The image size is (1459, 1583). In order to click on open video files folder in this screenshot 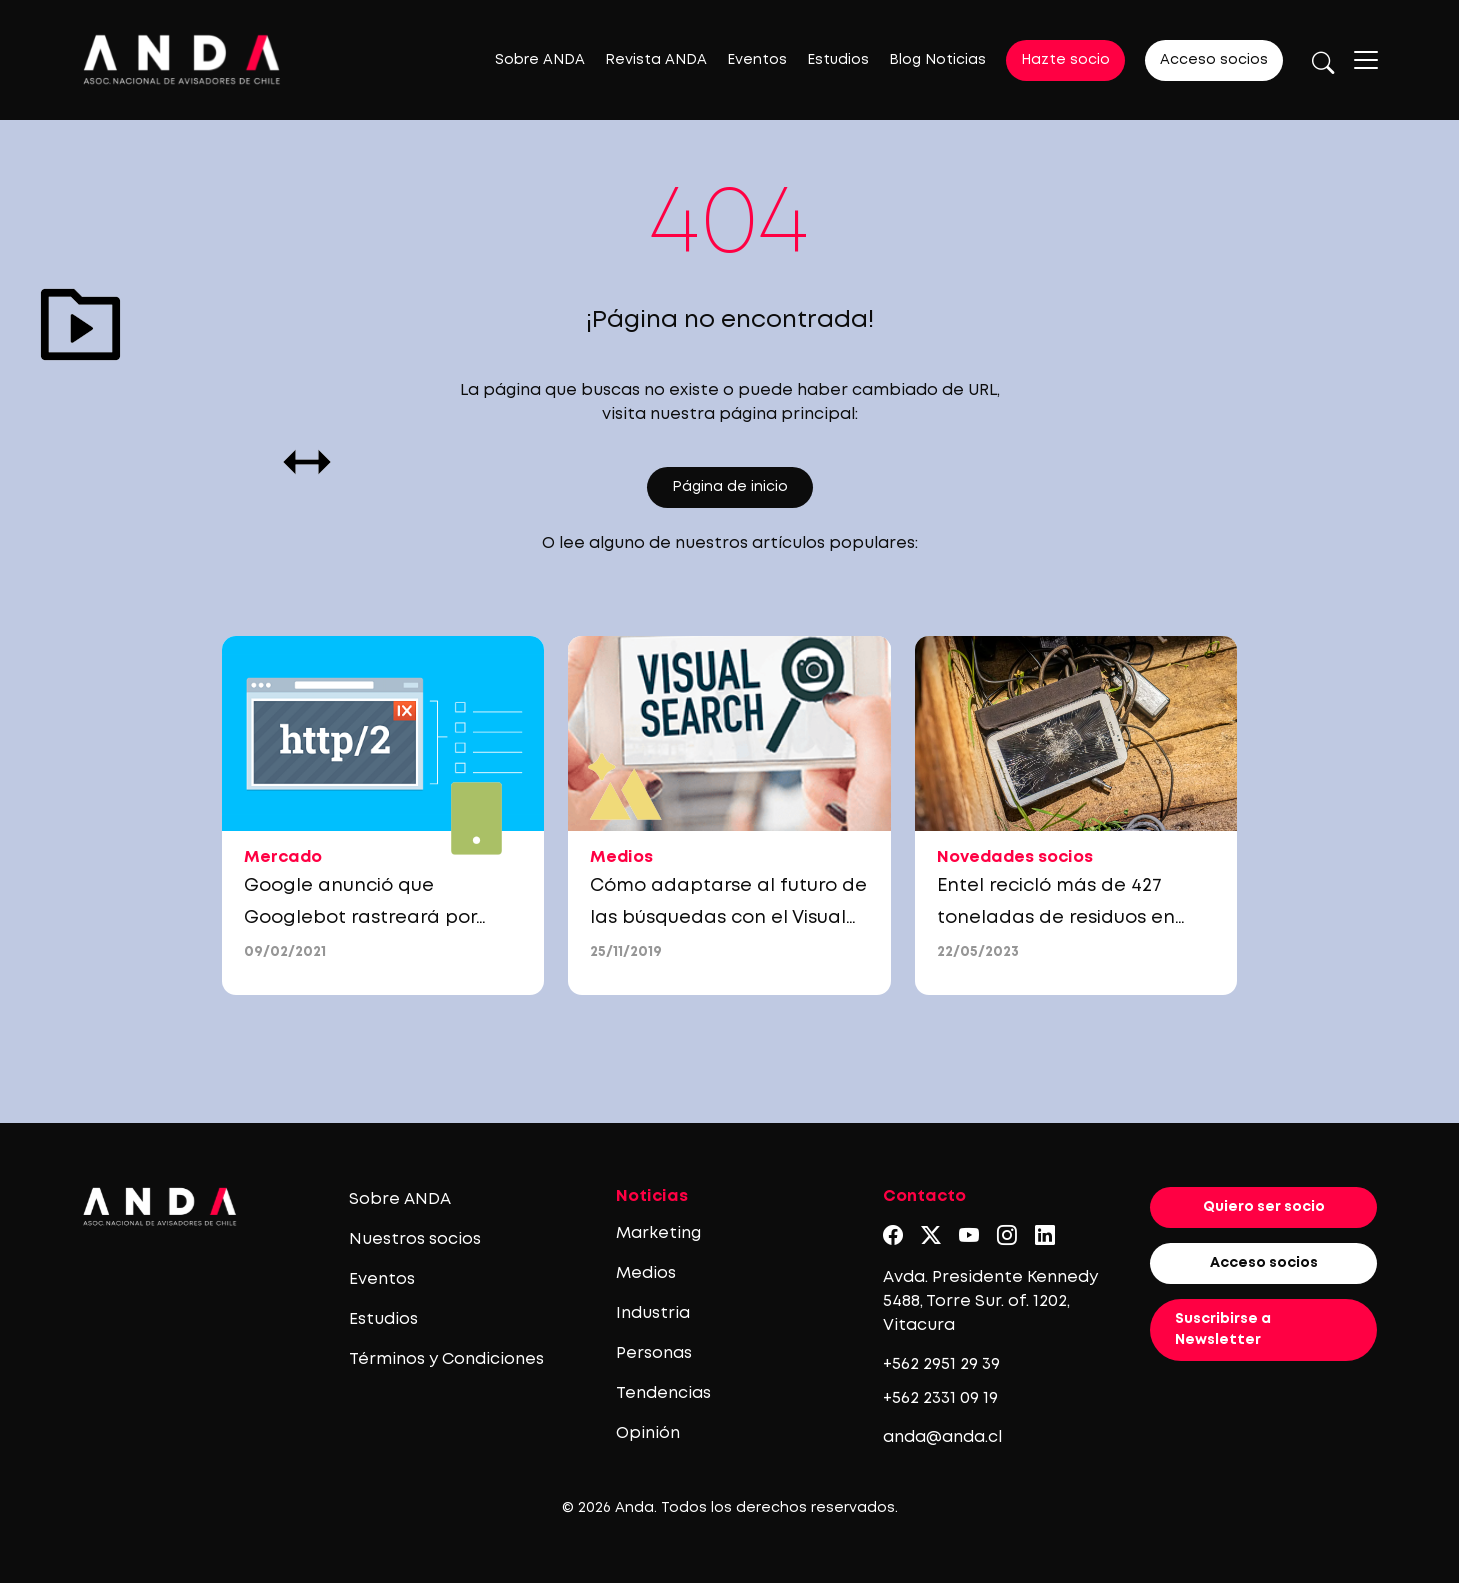, I will do `click(80, 324)`.